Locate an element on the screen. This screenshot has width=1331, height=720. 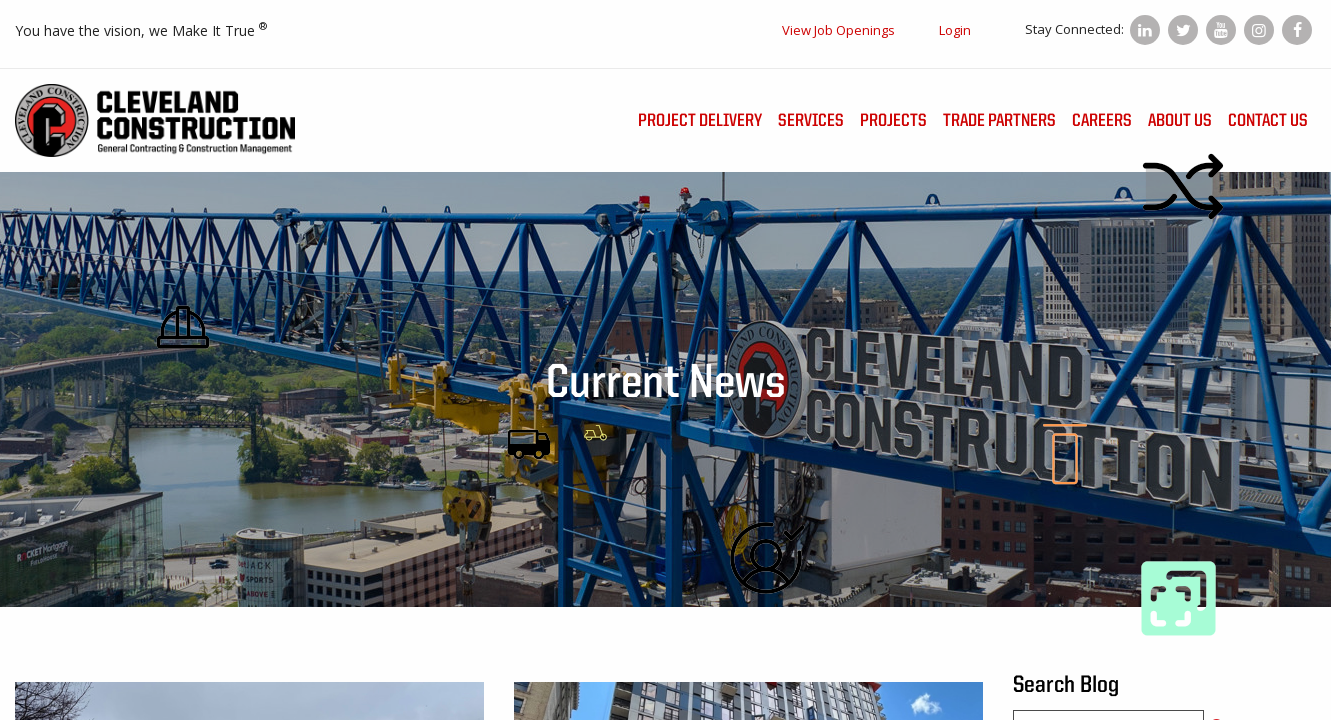
access construction or site safety settings is located at coordinates (183, 330).